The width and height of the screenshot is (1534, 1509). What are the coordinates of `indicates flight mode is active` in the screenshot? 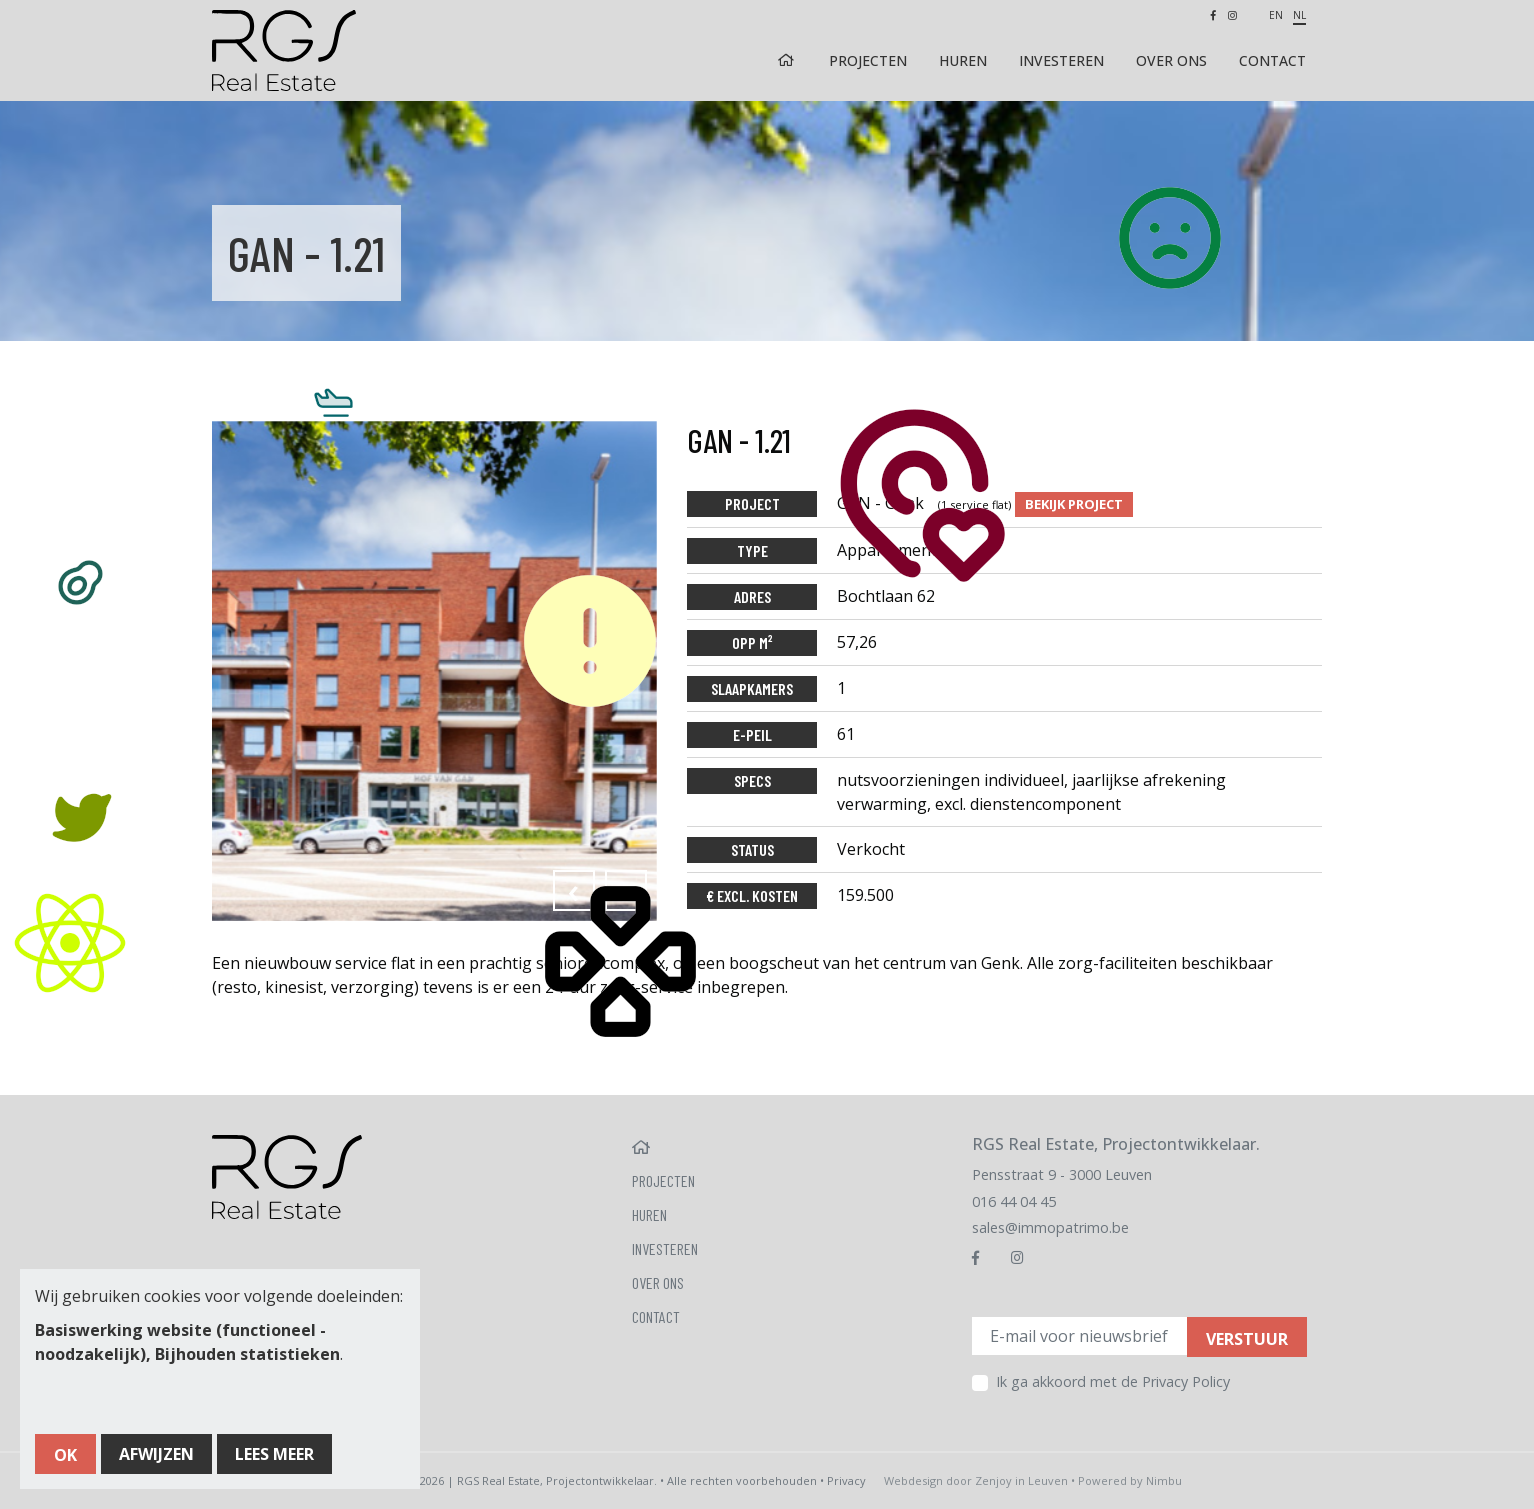 It's located at (333, 401).